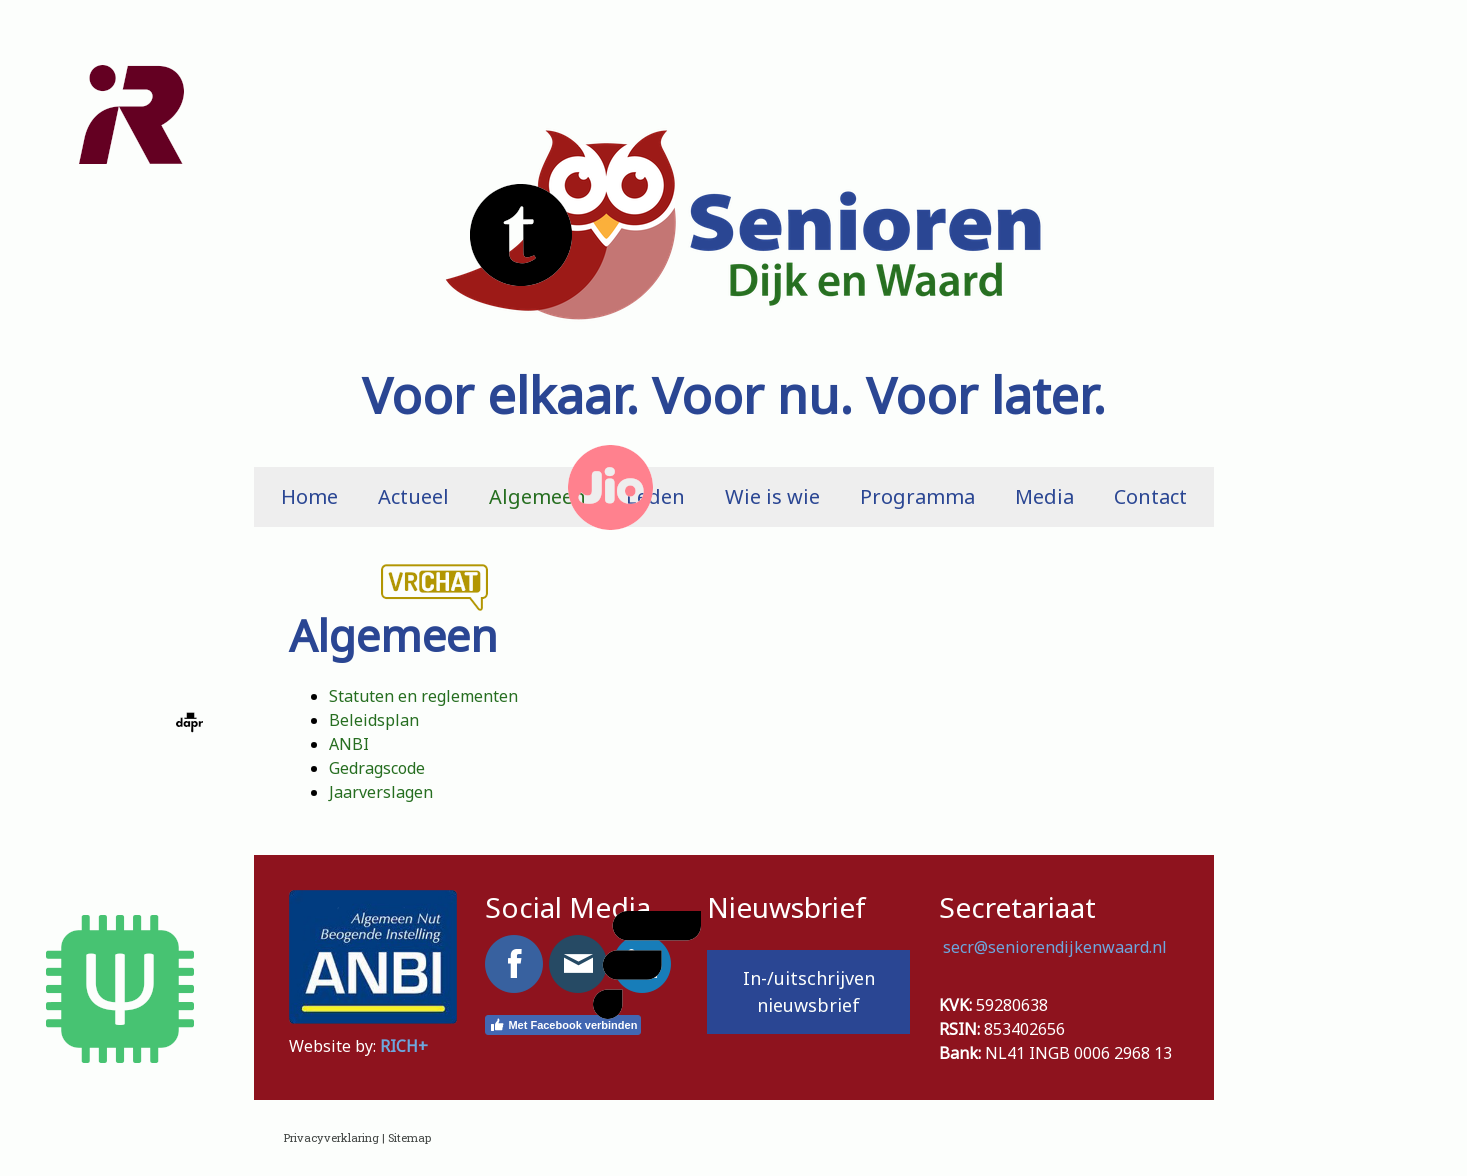  What do you see at coordinates (120, 989) in the screenshot?
I see `QMK firmware project logo` at bounding box center [120, 989].